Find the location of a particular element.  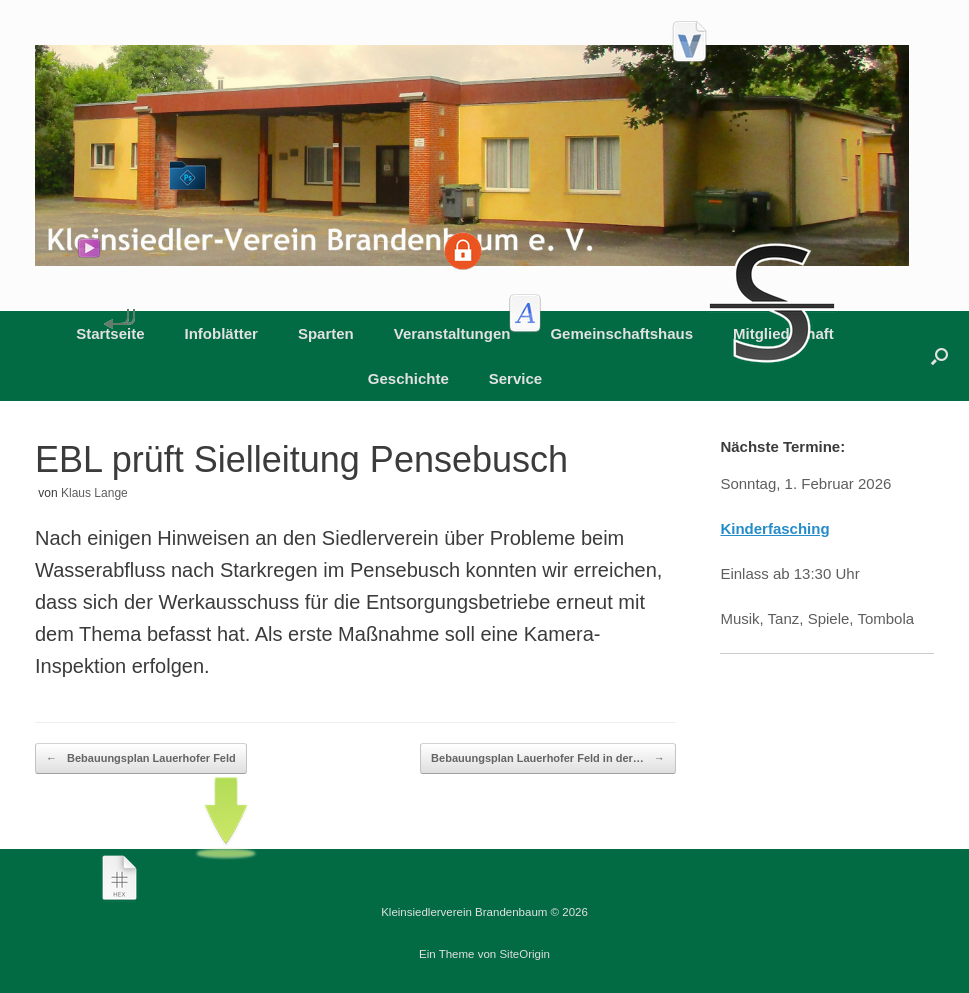

open media player application is located at coordinates (89, 248).